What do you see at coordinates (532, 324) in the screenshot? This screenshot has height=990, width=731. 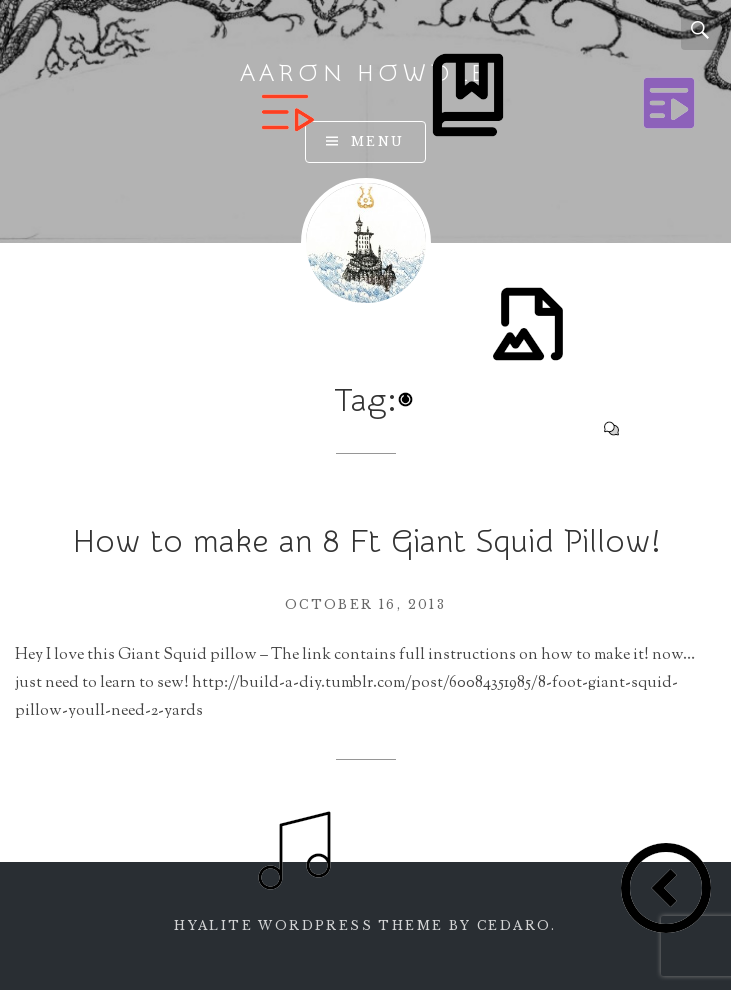 I see `view image file` at bounding box center [532, 324].